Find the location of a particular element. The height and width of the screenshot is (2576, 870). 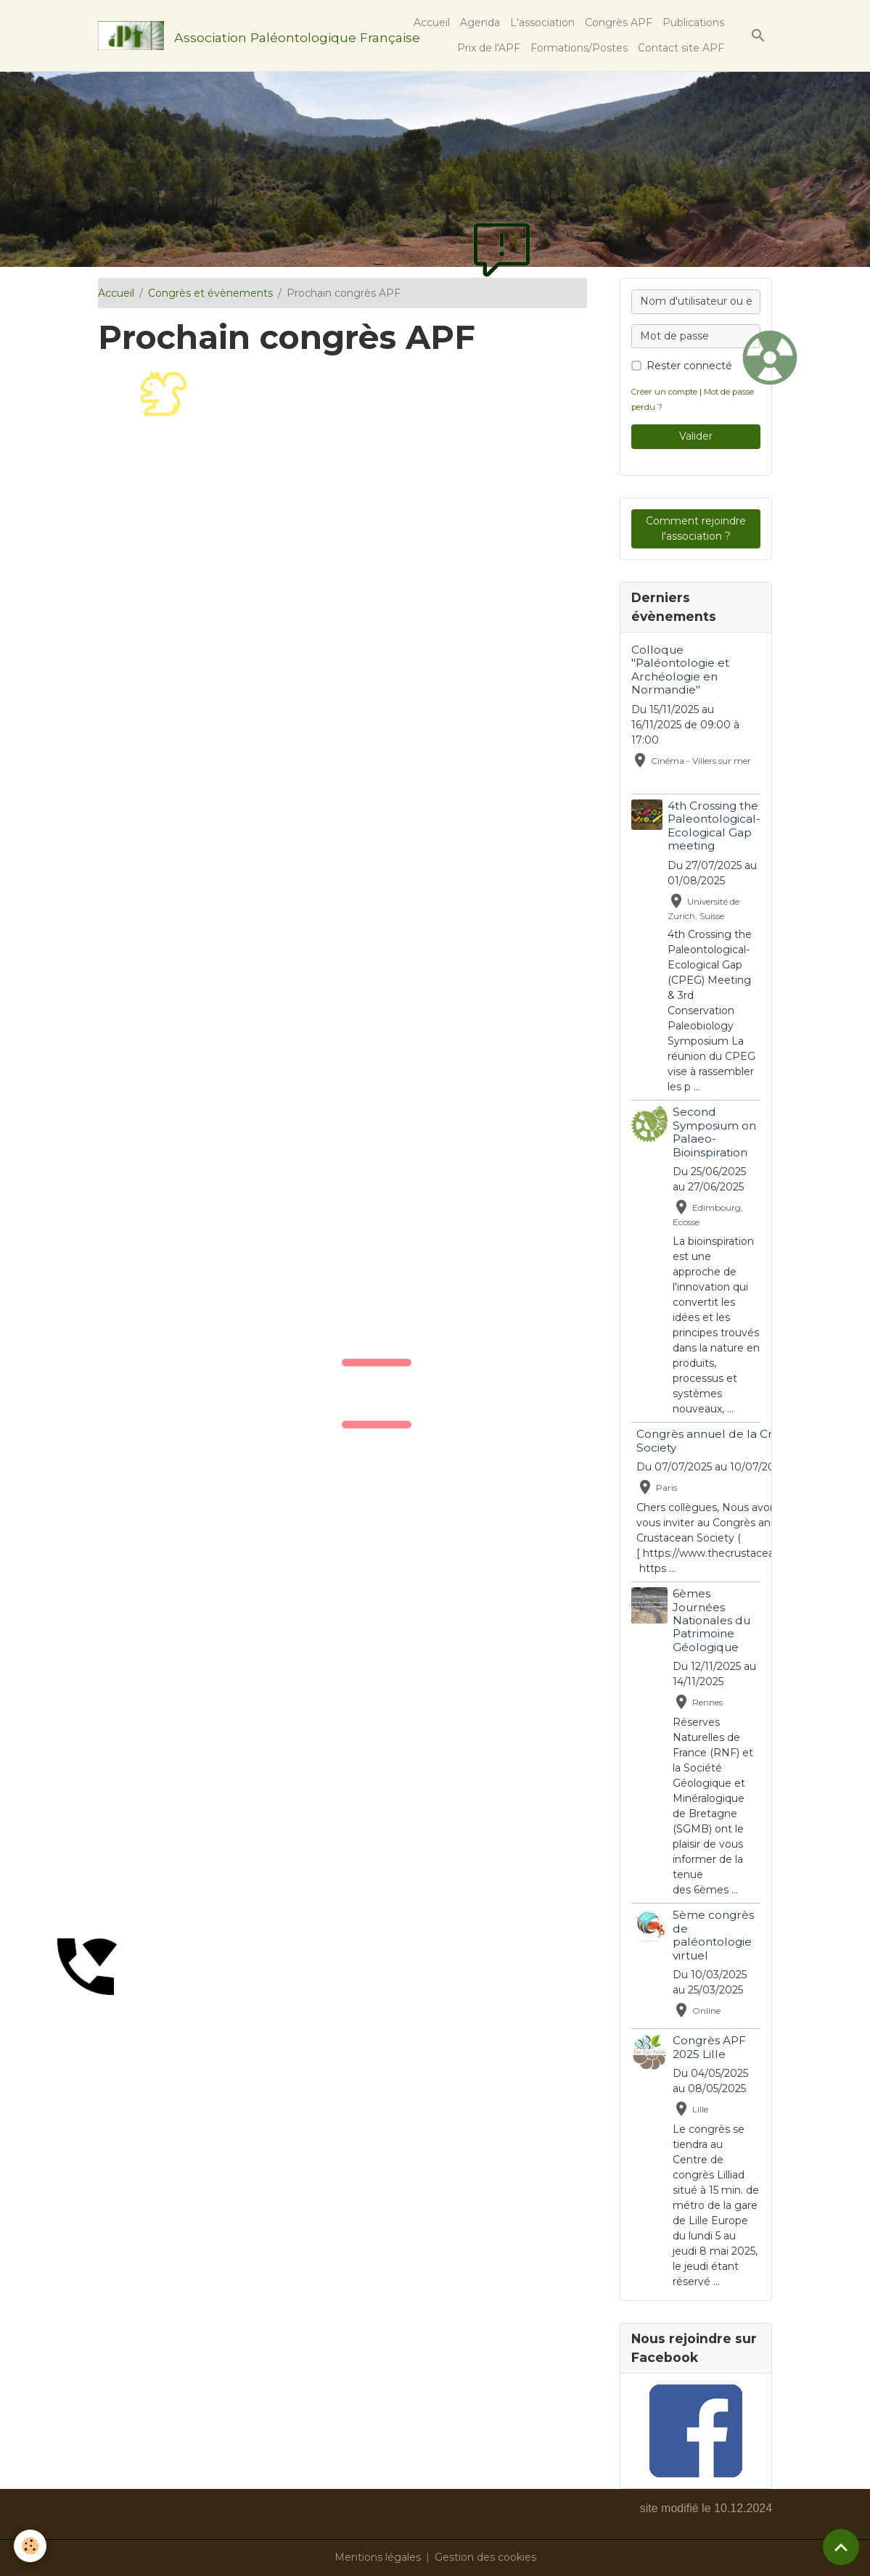

access squirrel version control settings is located at coordinates (163, 392).